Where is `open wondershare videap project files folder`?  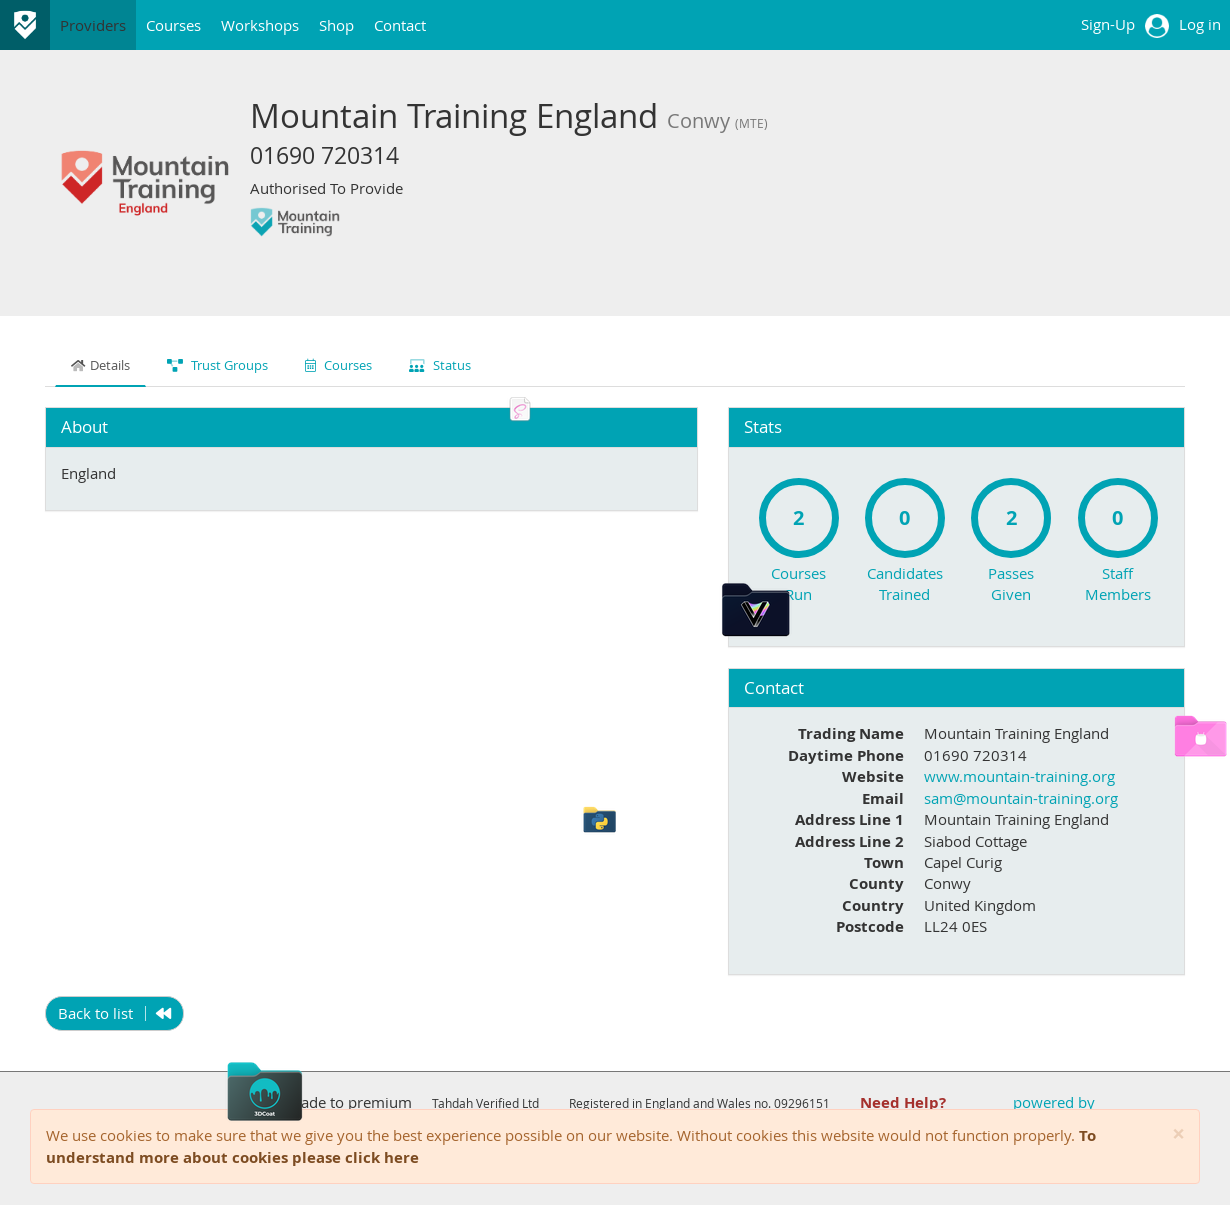 open wondershare videap project files folder is located at coordinates (755, 611).